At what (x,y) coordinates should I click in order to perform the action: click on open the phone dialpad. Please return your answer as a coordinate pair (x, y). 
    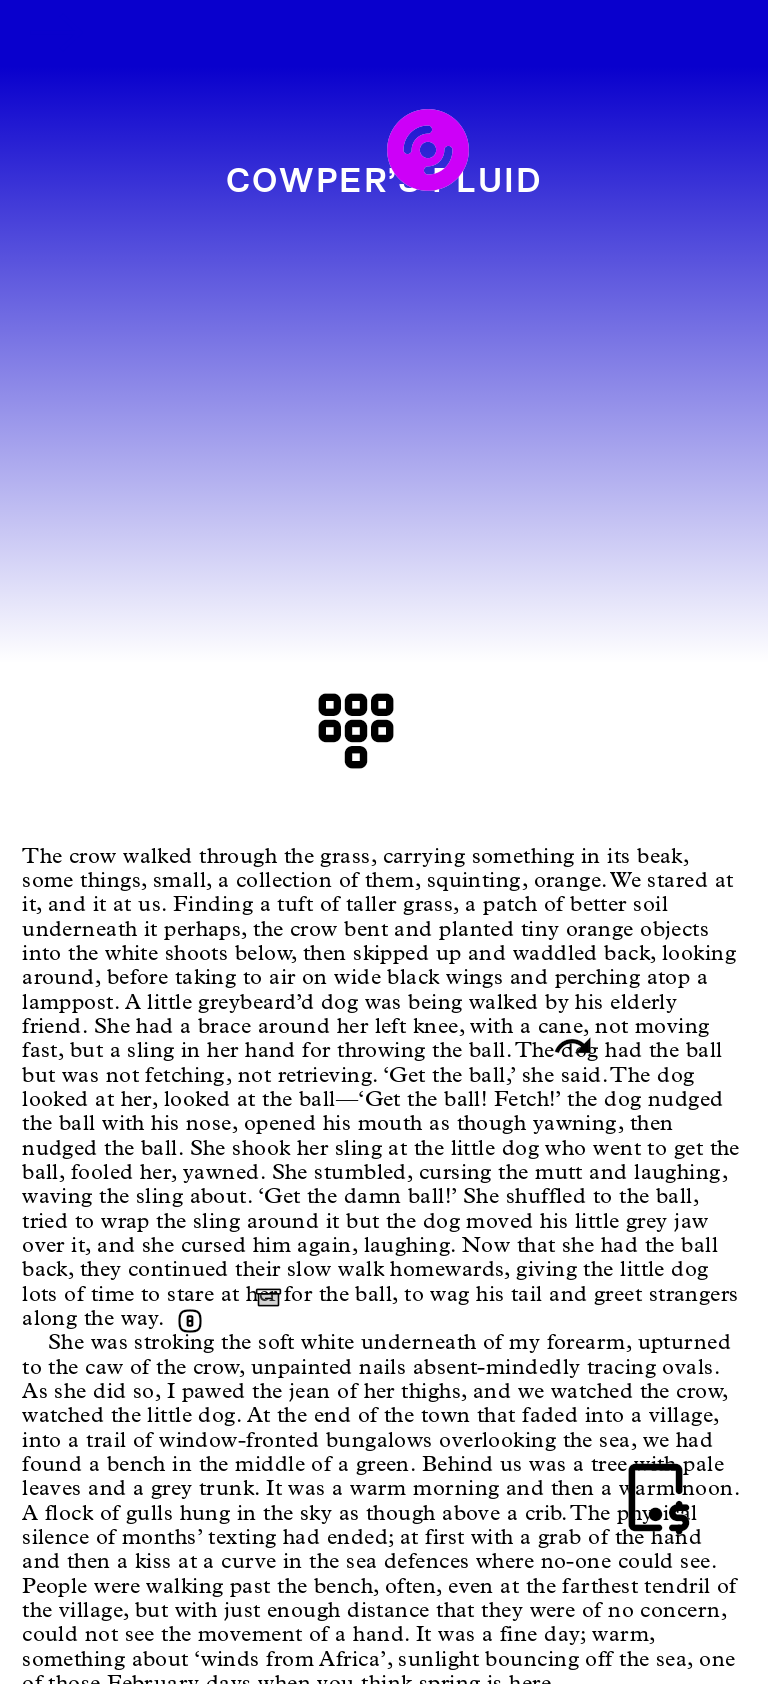
    Looking at the image, I should click on (356, 731).